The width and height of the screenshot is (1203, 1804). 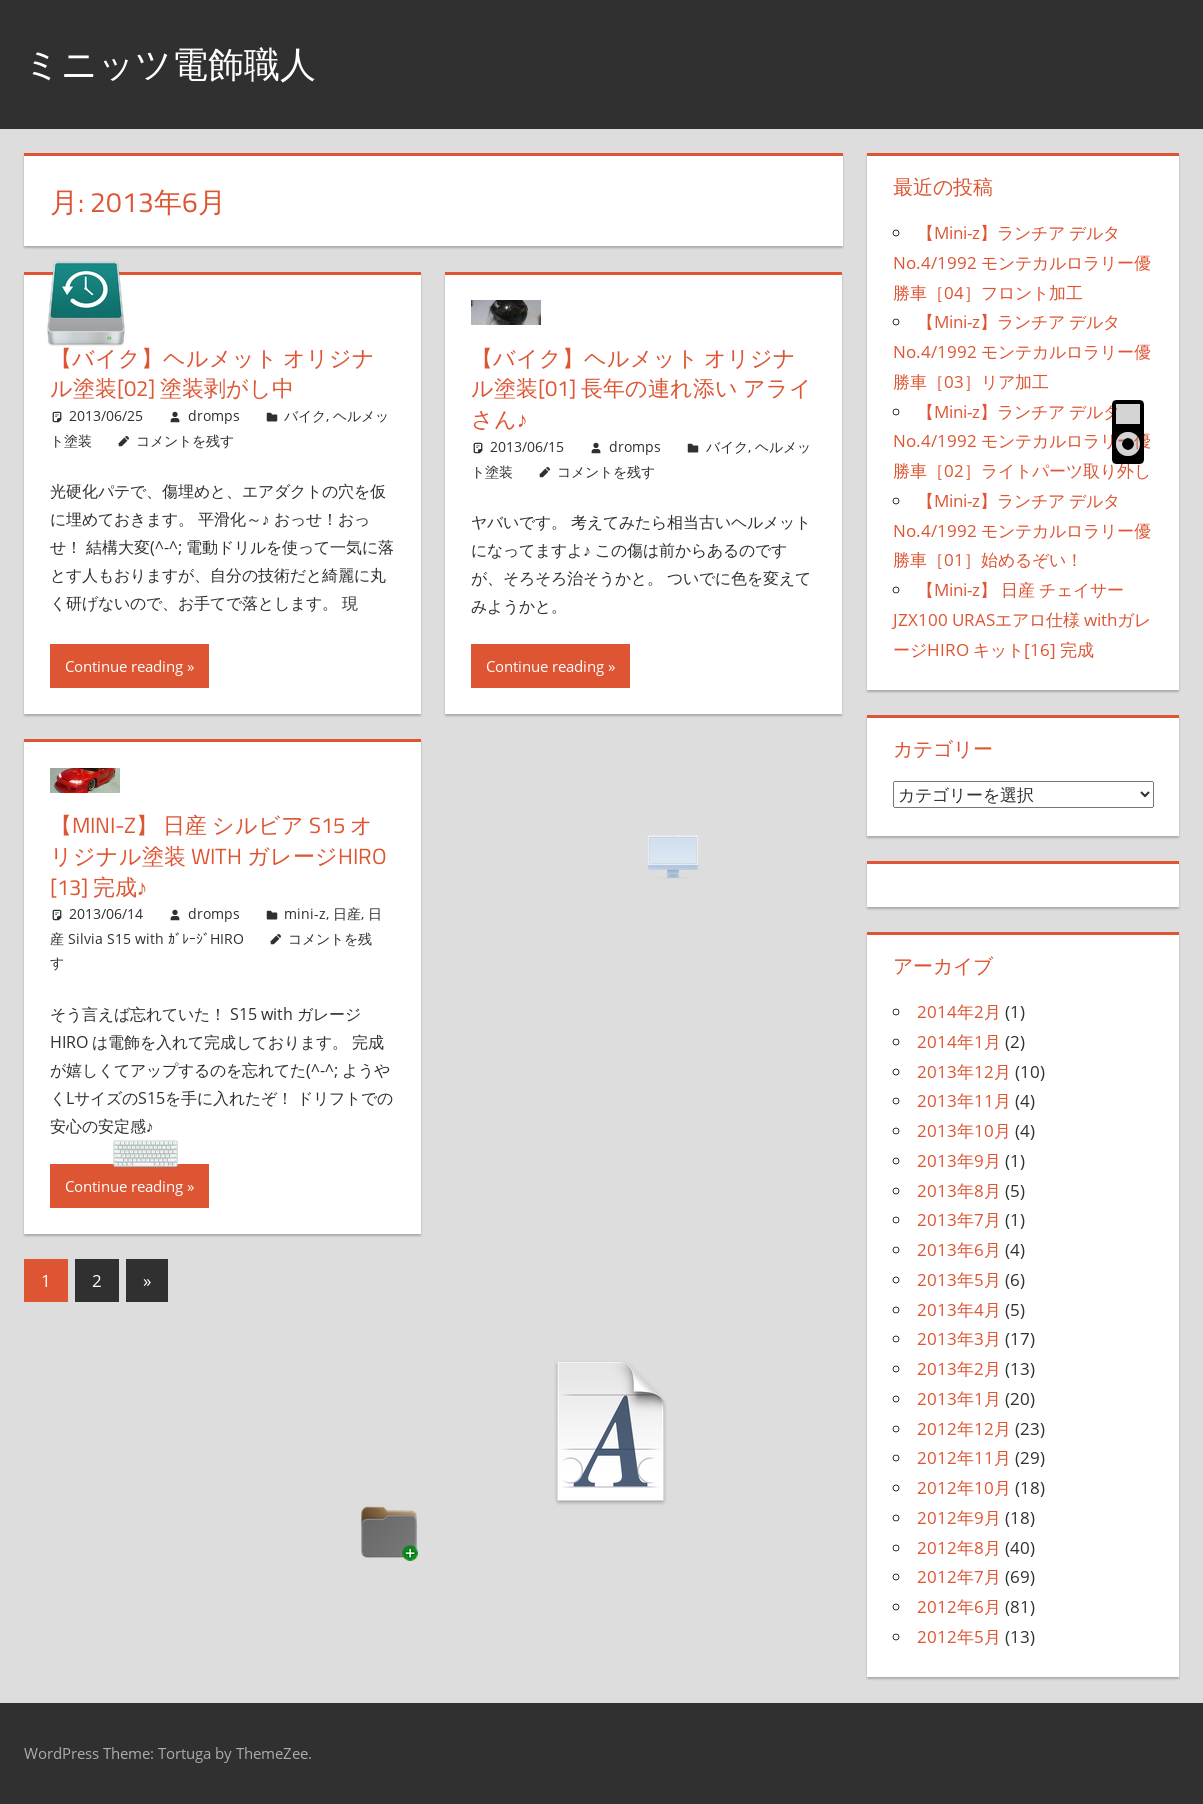 What do you see at coordinates (86, 305) in the screenshot?
I see `access time machine backup disk` at bounding box center [86, 305].